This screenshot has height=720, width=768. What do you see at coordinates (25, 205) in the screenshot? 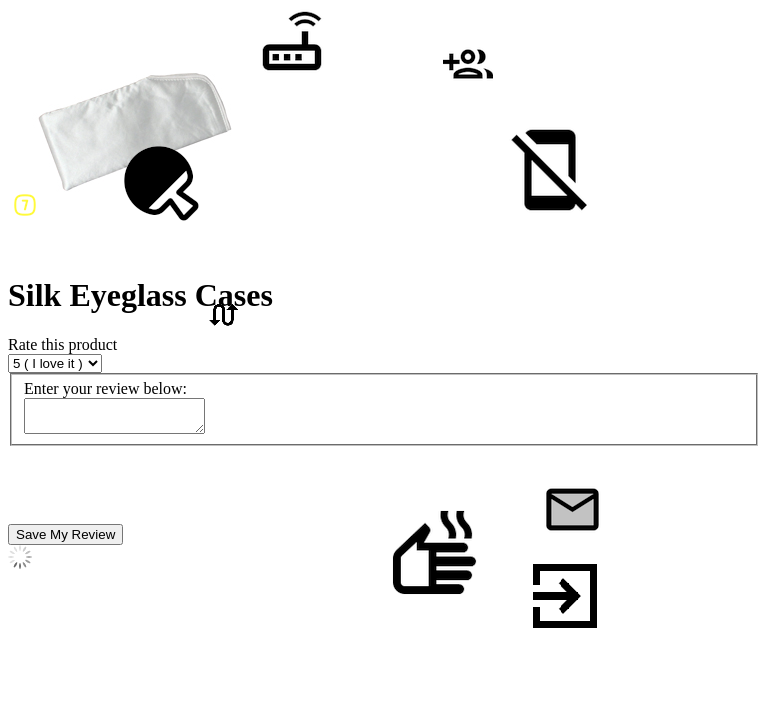
I see `indicates step 7 in a multi-step process` at bounding box center [25, 205].